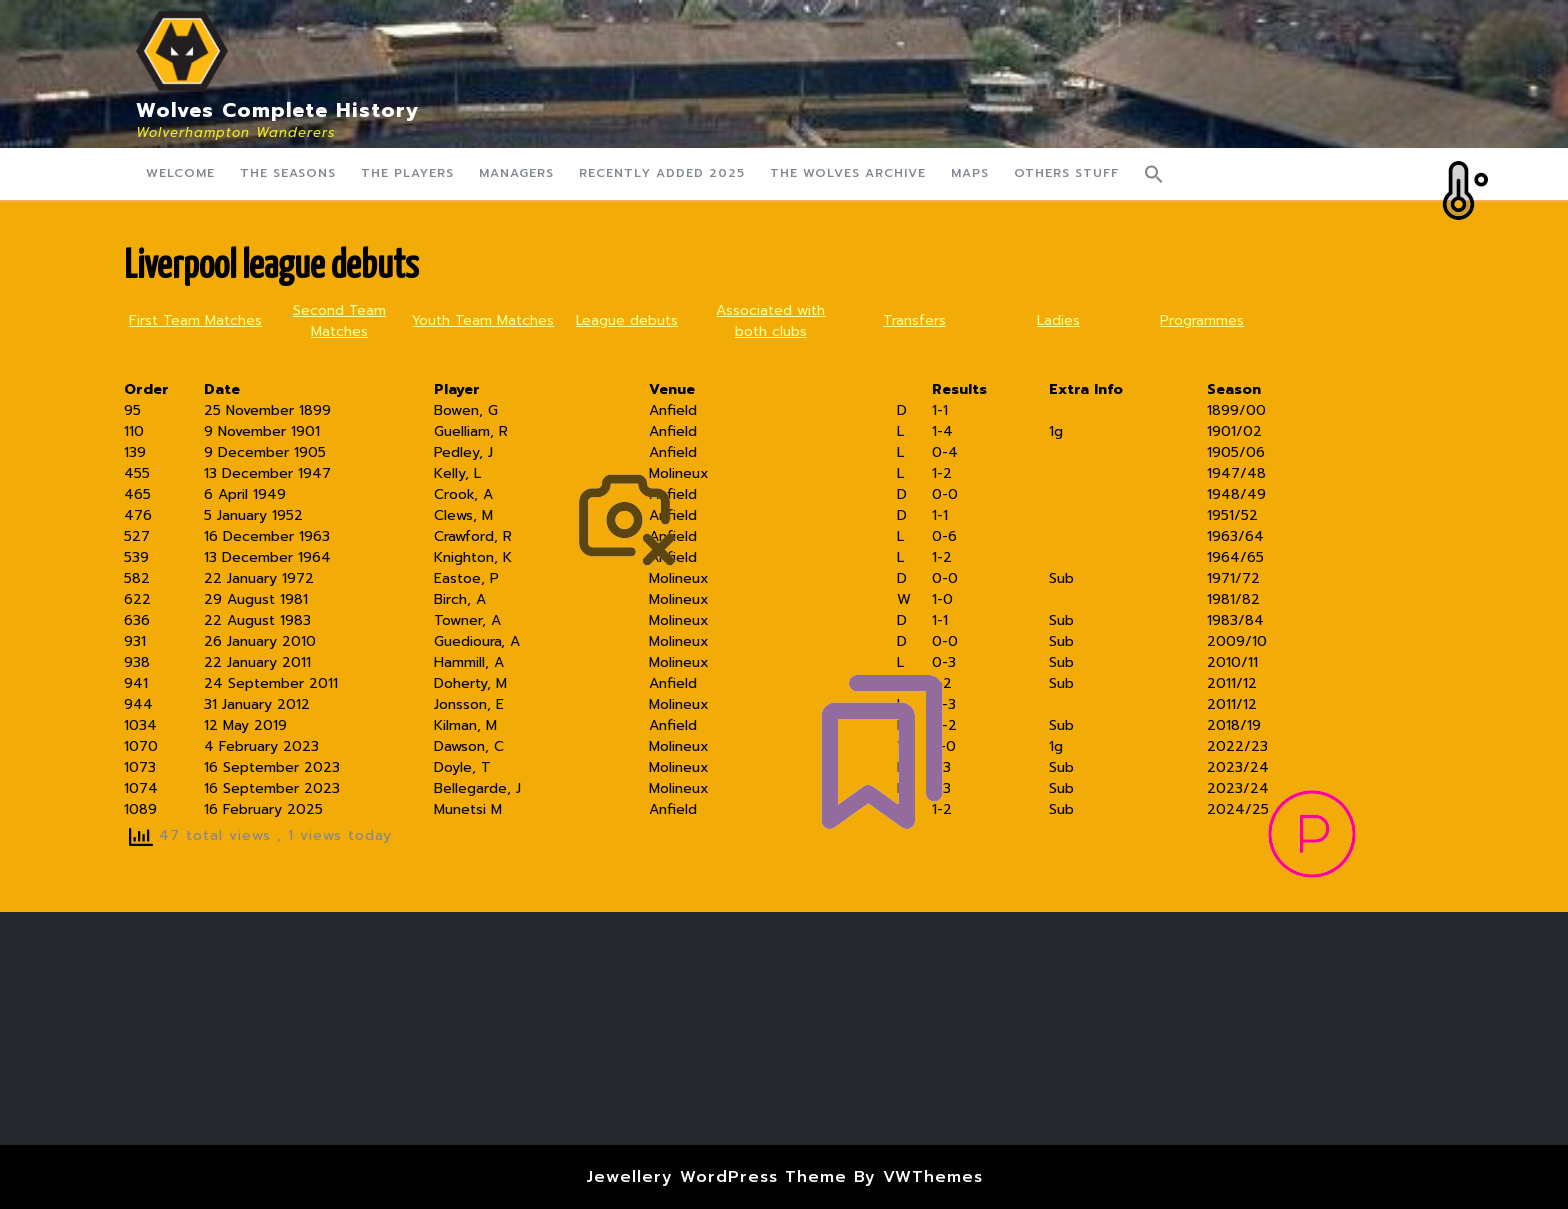 The image size is (1568, 1209). I want to click on disable camera access, so click(624, 515).